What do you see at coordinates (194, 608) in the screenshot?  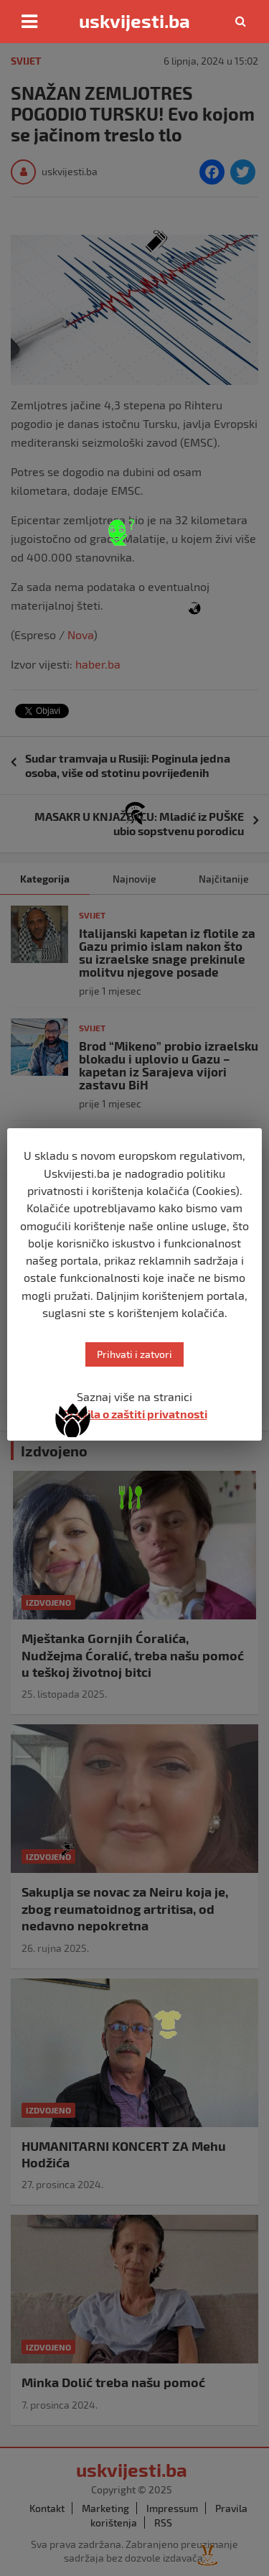 I see `select asia-oceania region` at bounding box center [194, 608].